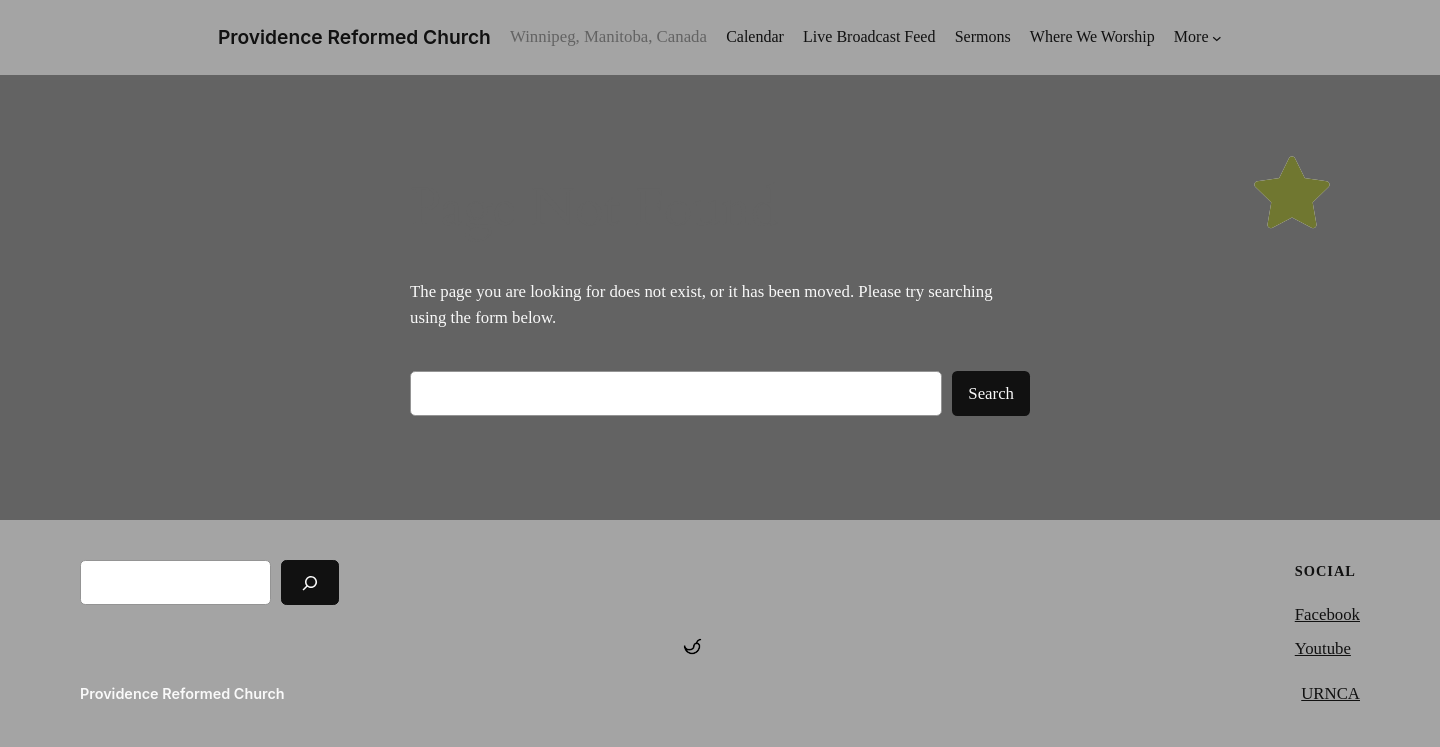  I want to click on add to favorites, so click(1292, 194).